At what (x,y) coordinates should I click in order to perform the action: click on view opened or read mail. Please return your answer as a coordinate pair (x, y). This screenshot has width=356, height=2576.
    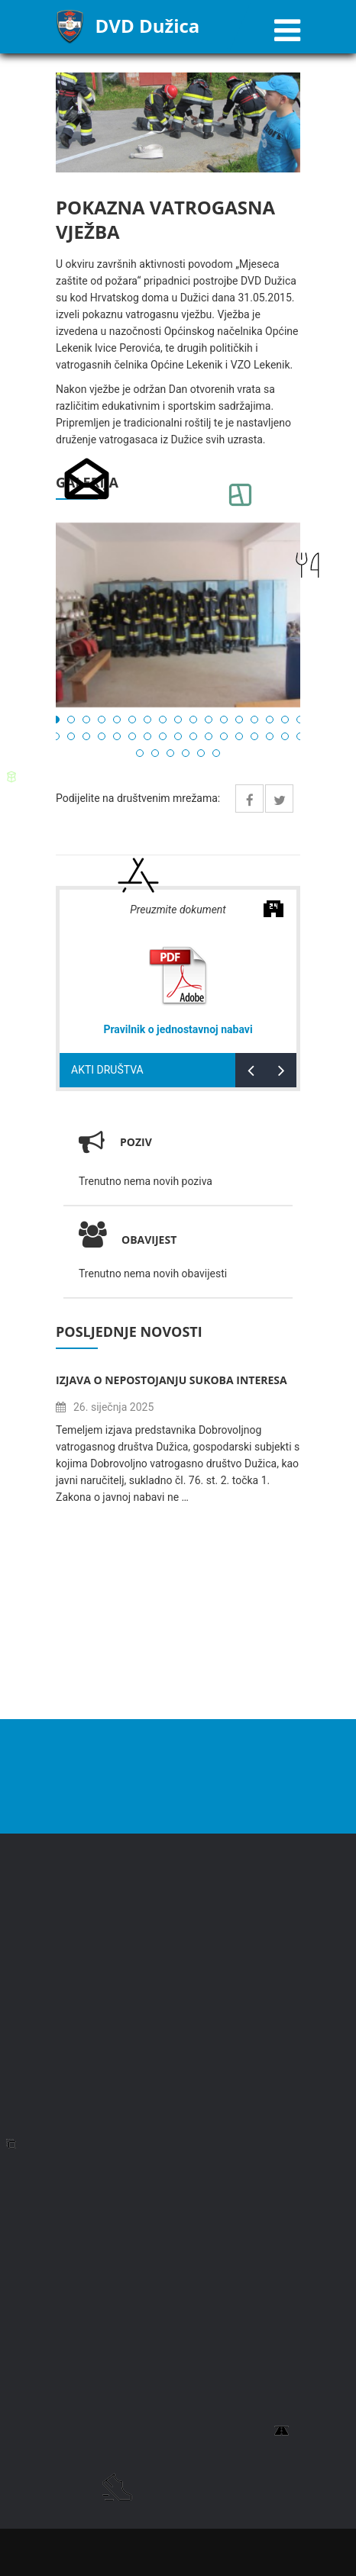
    Looking at the image, I should click on (86, 480).